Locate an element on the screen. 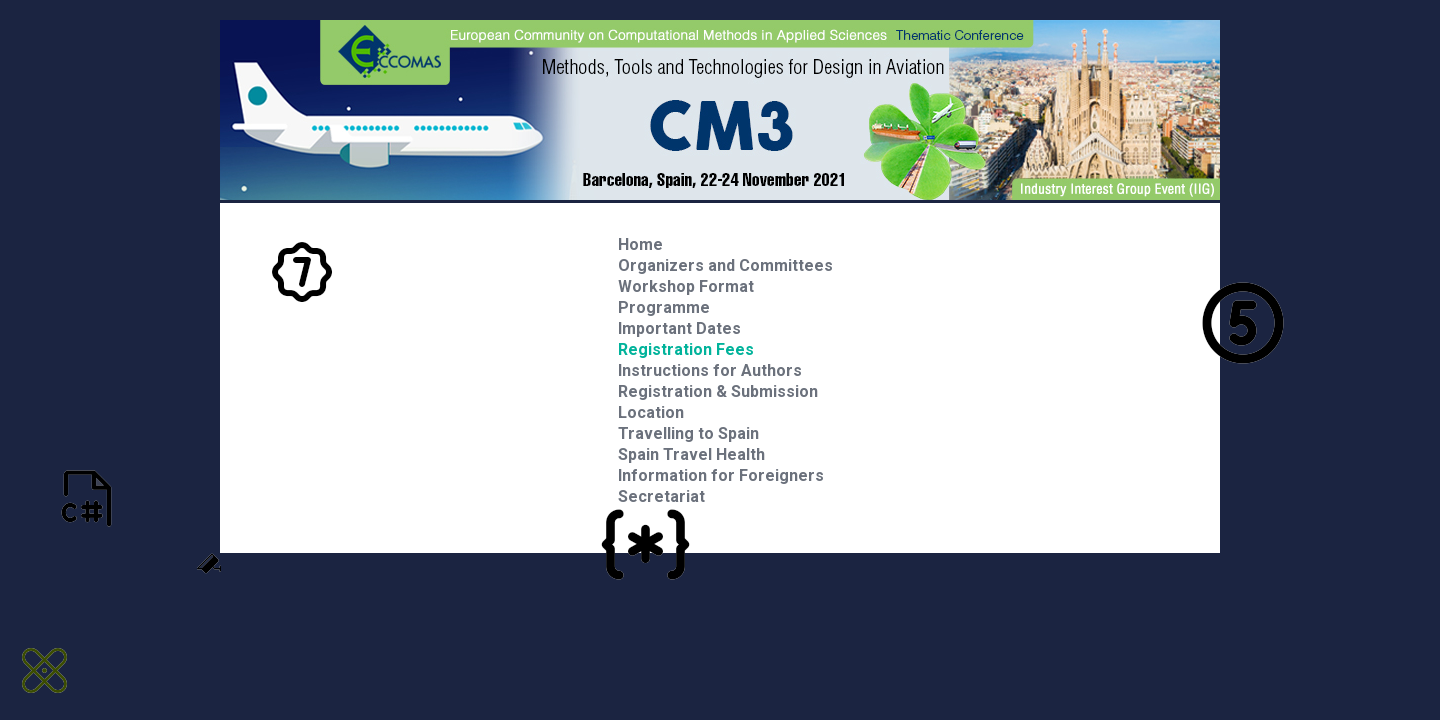 This screenshot has width=1440, height=720. access security camera feed is located at coordinates (209, 565).